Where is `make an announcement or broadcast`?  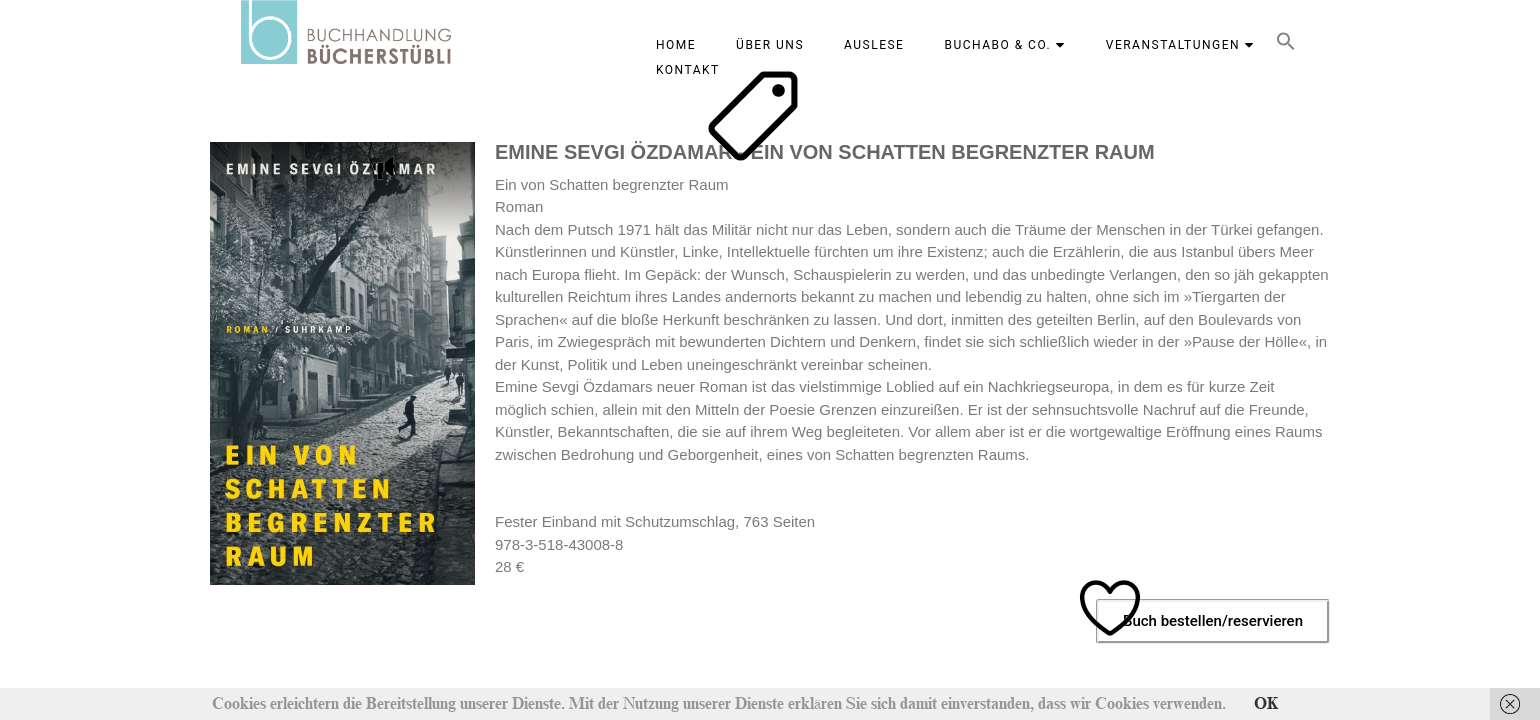 make an announcement or broadcast is located at coordinates (384, 168).